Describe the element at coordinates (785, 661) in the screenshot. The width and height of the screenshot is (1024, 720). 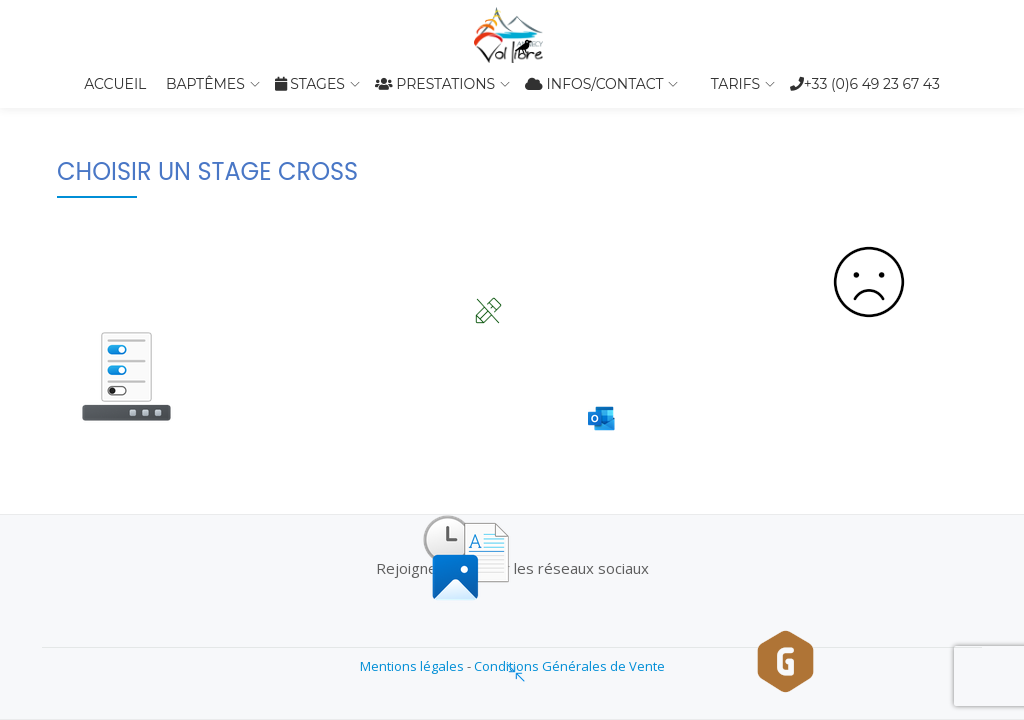
I see `google or g-suite related service` at that location.